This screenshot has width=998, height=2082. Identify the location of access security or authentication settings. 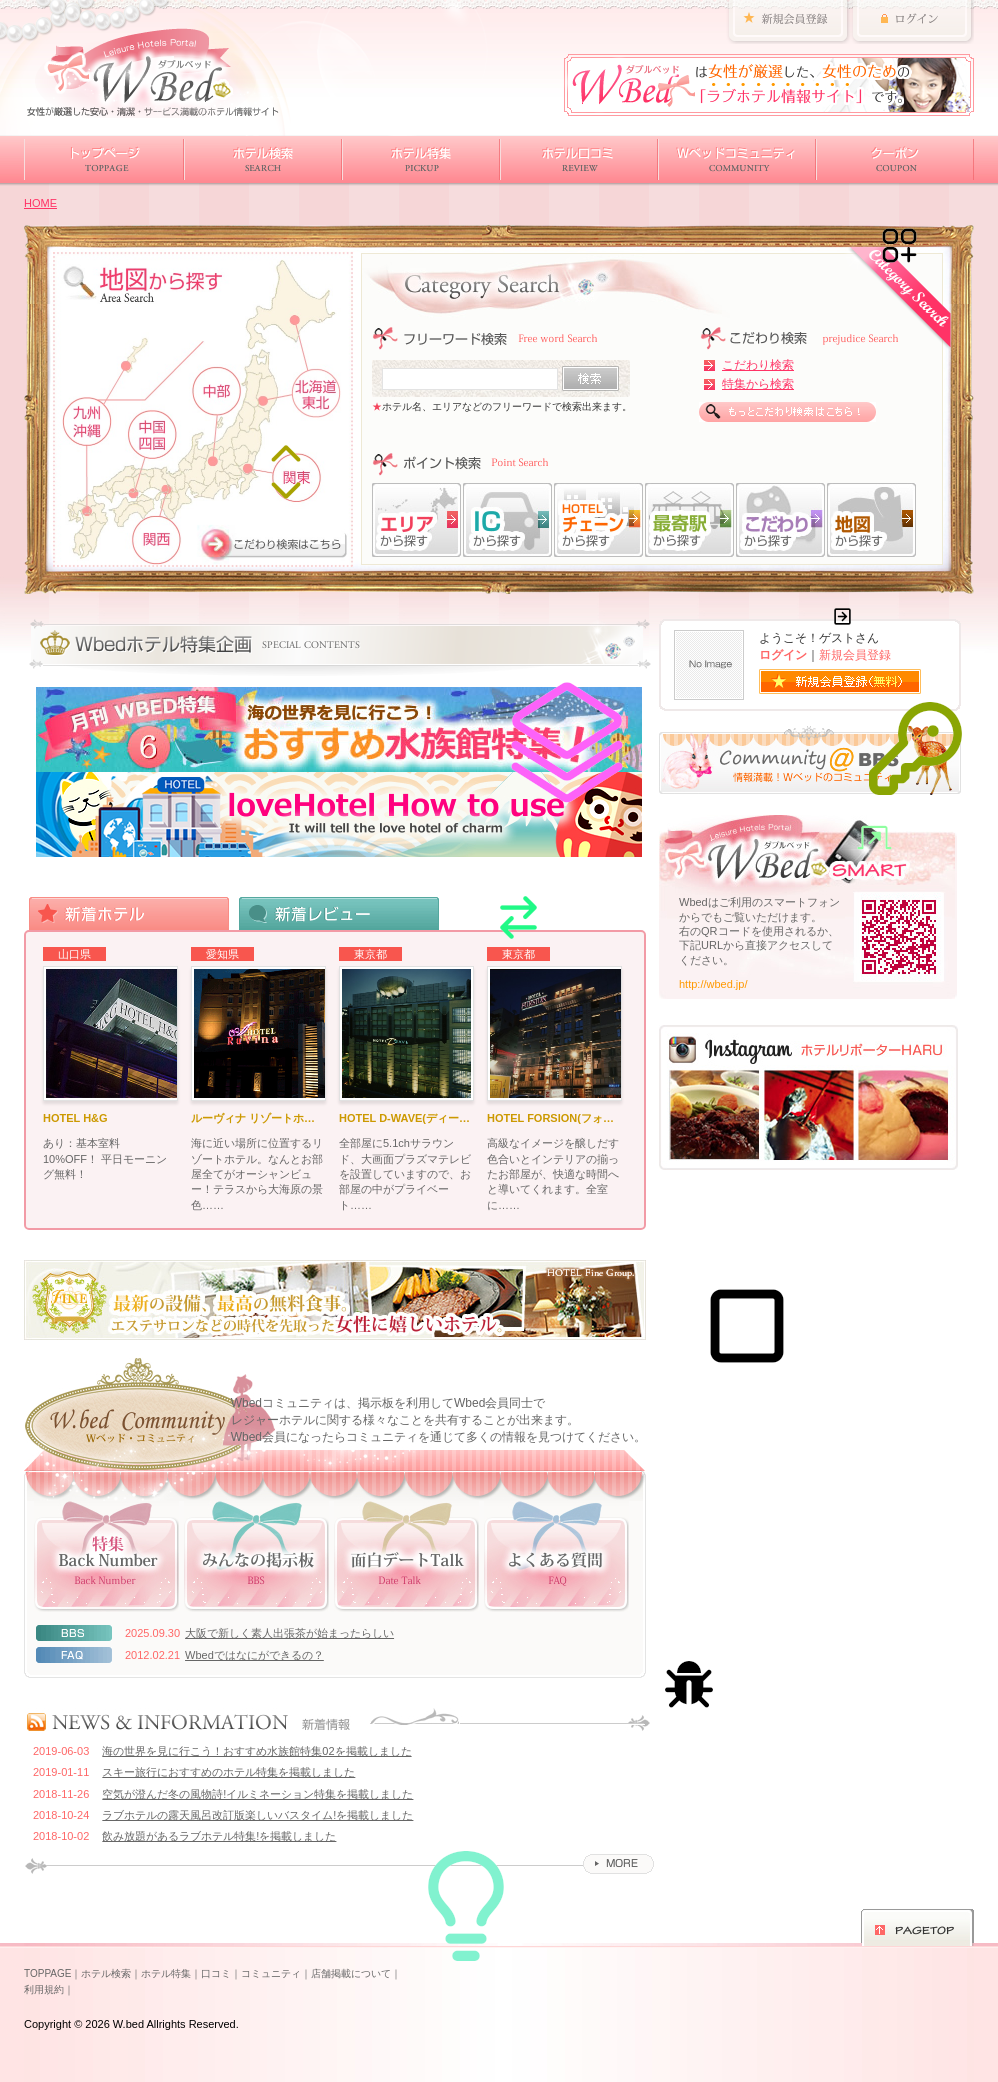
(915, 748).